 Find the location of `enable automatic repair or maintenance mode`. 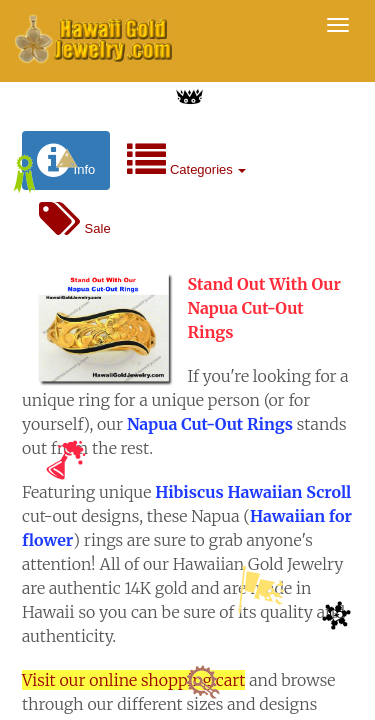

enable automatic repair or maintenance mode is located at coordinates (203, 682).